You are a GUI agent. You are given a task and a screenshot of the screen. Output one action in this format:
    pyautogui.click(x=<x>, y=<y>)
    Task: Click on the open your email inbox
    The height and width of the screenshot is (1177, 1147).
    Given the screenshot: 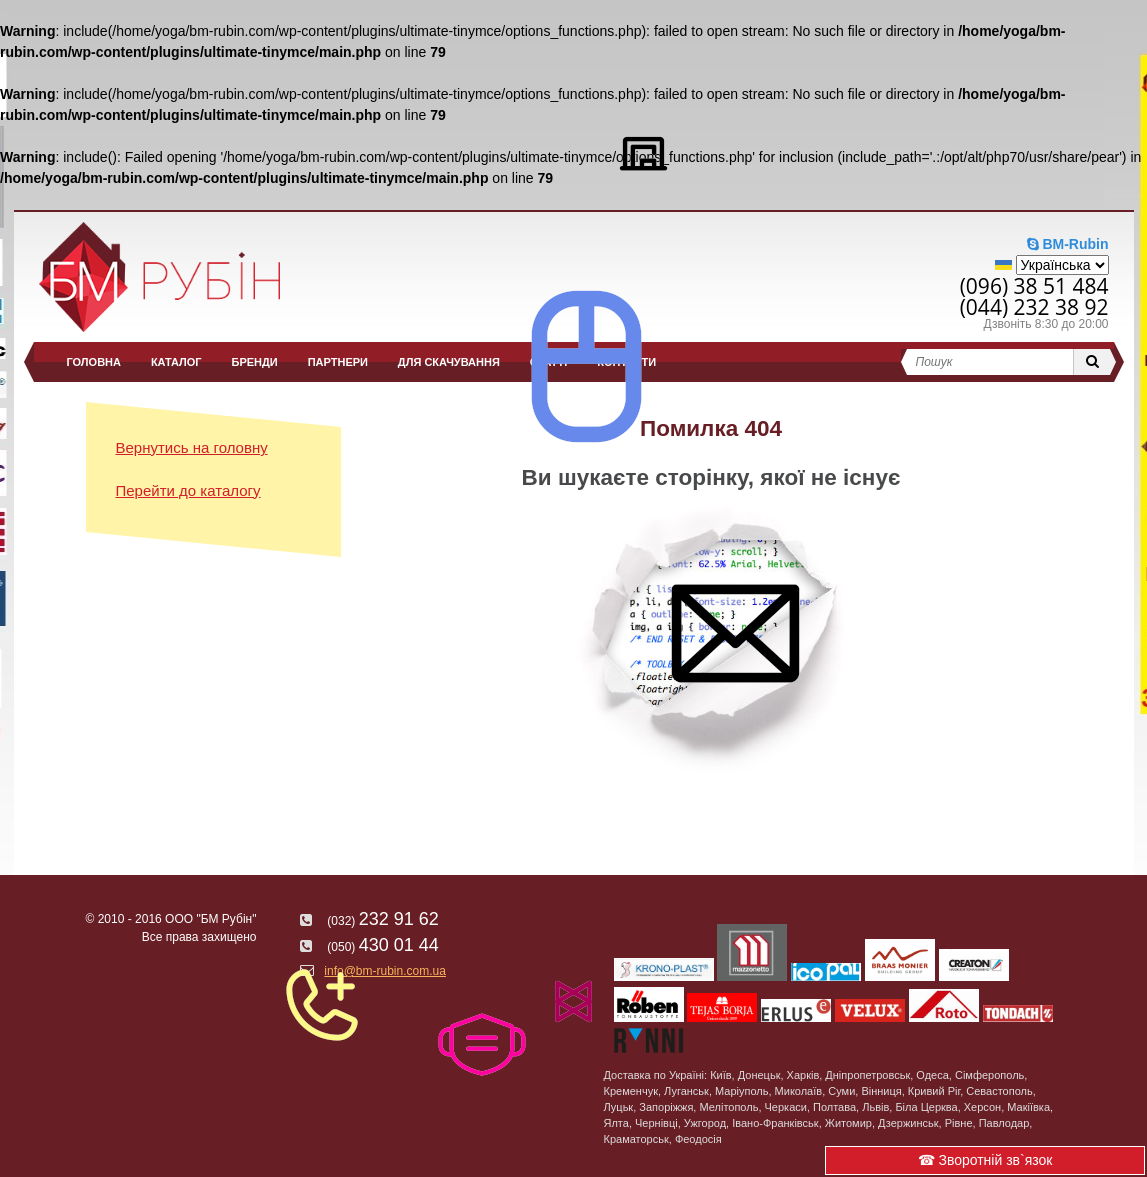 What is the action you would take?
    pyautogui.click(x=735, y=633)
    